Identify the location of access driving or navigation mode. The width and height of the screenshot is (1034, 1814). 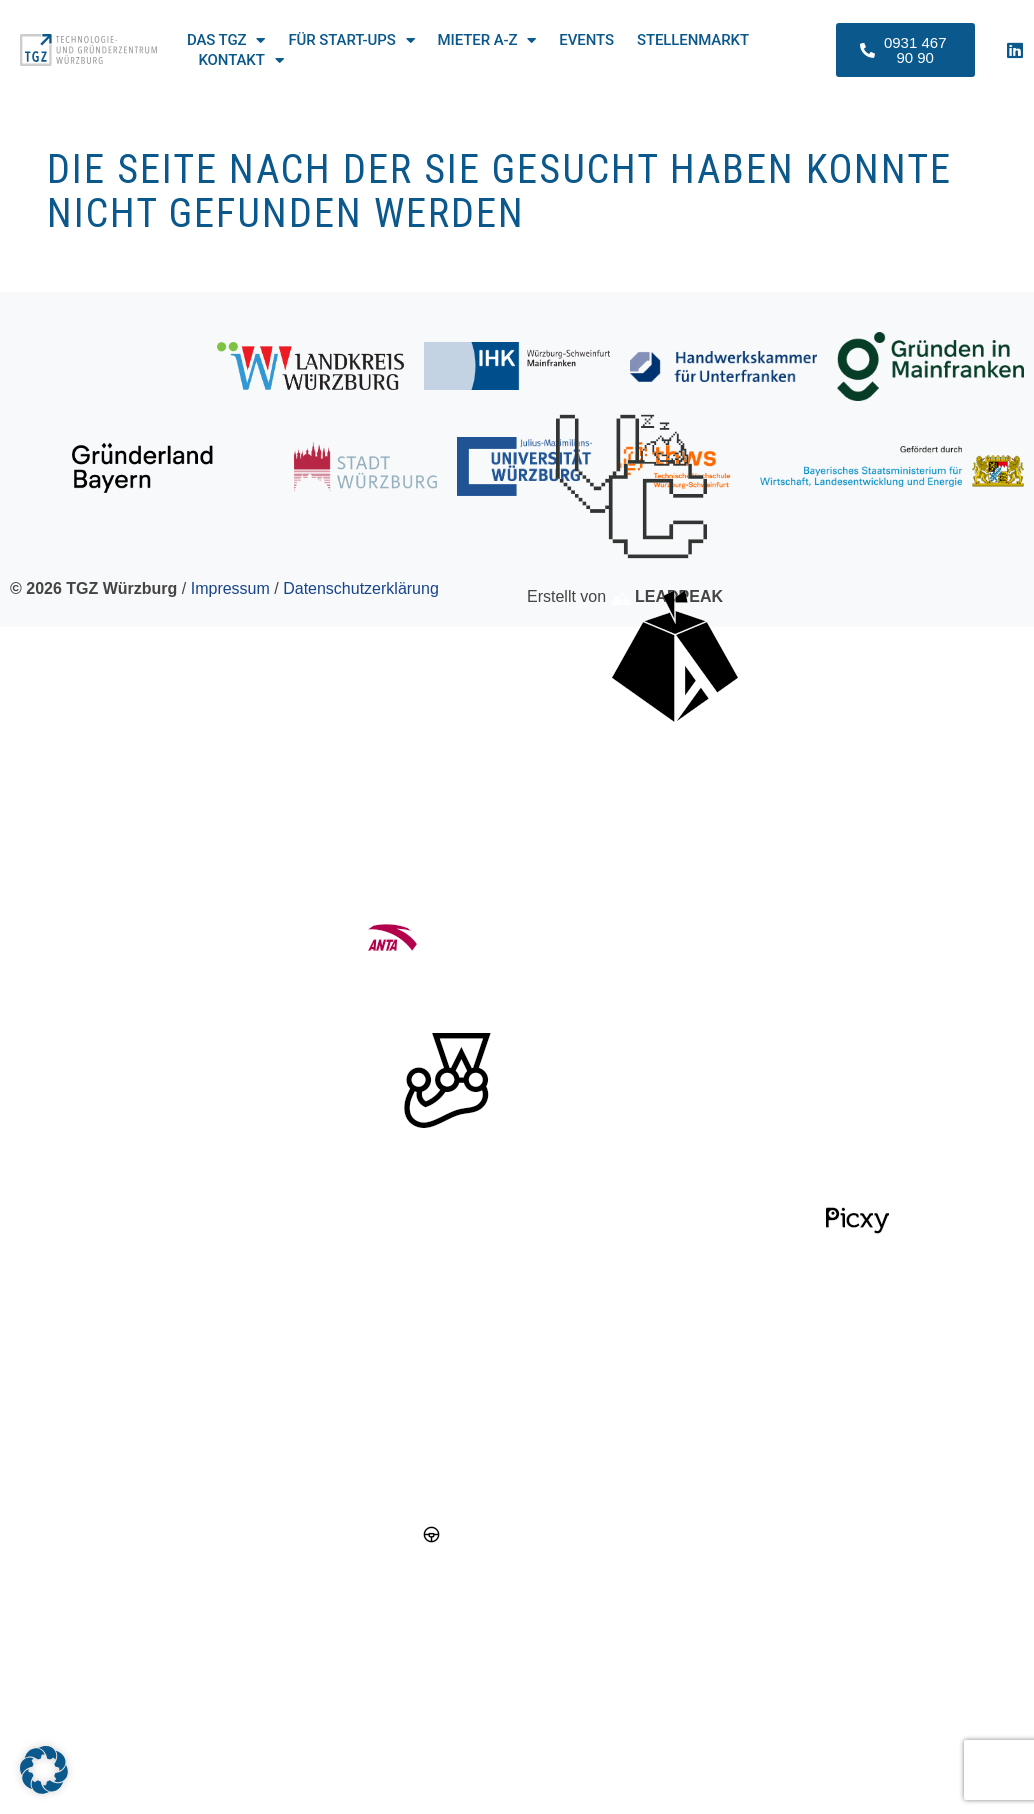
(431, 1534).